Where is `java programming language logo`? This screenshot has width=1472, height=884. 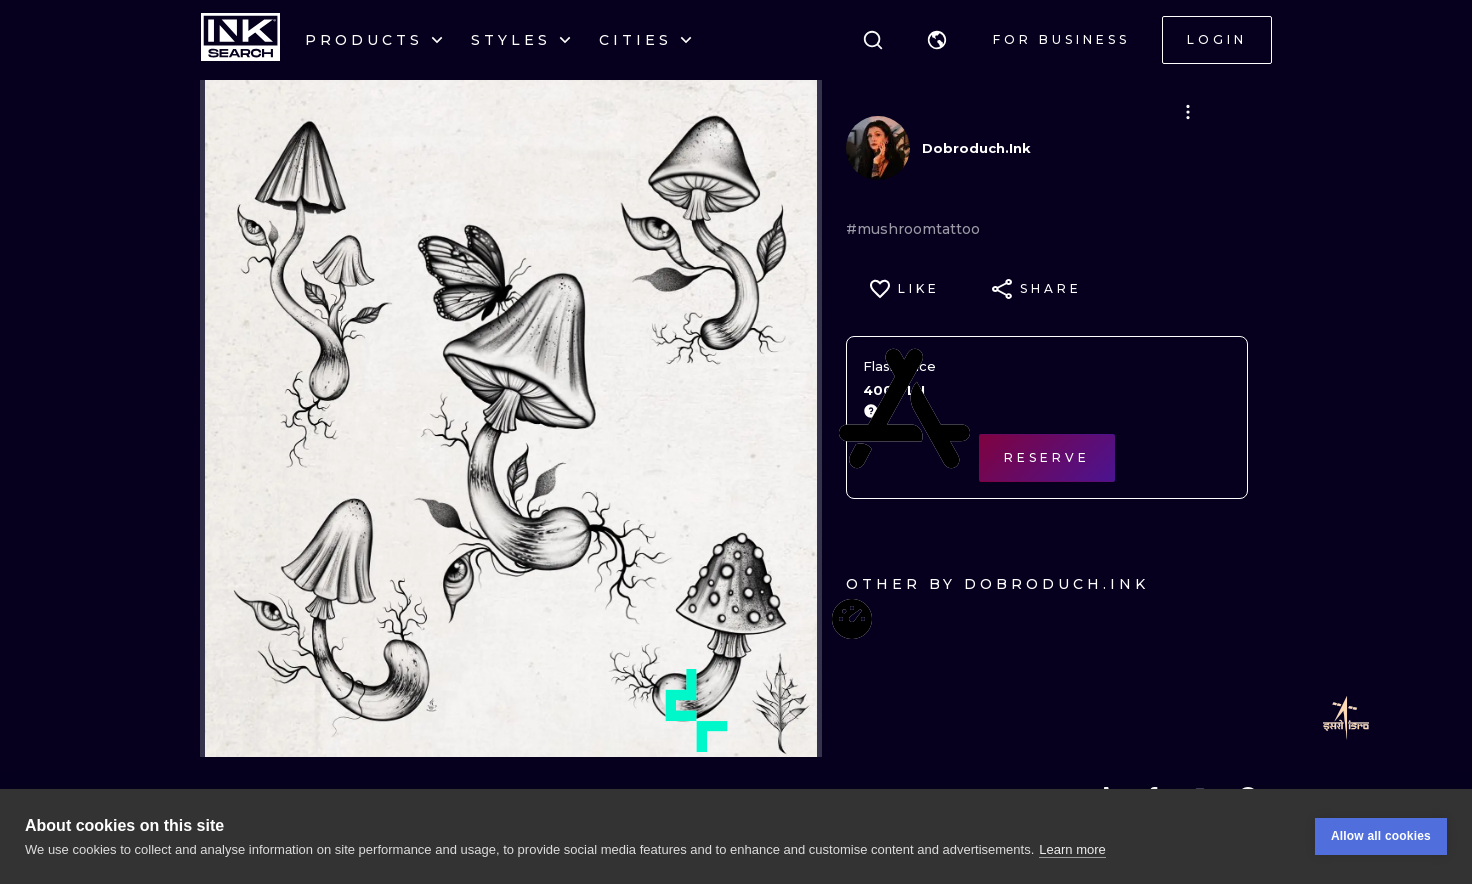
java programming language logo is located at coordinates (431, 704).